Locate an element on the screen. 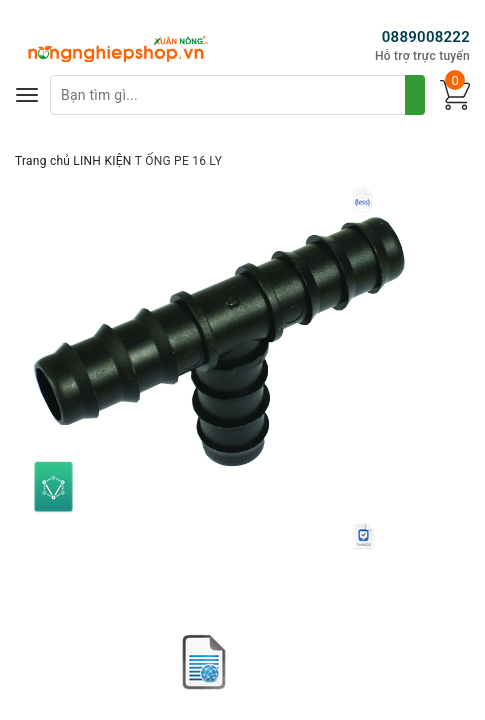 This screenshot has width=485, height=720. open a web document file is located at coordinates (204, 662).